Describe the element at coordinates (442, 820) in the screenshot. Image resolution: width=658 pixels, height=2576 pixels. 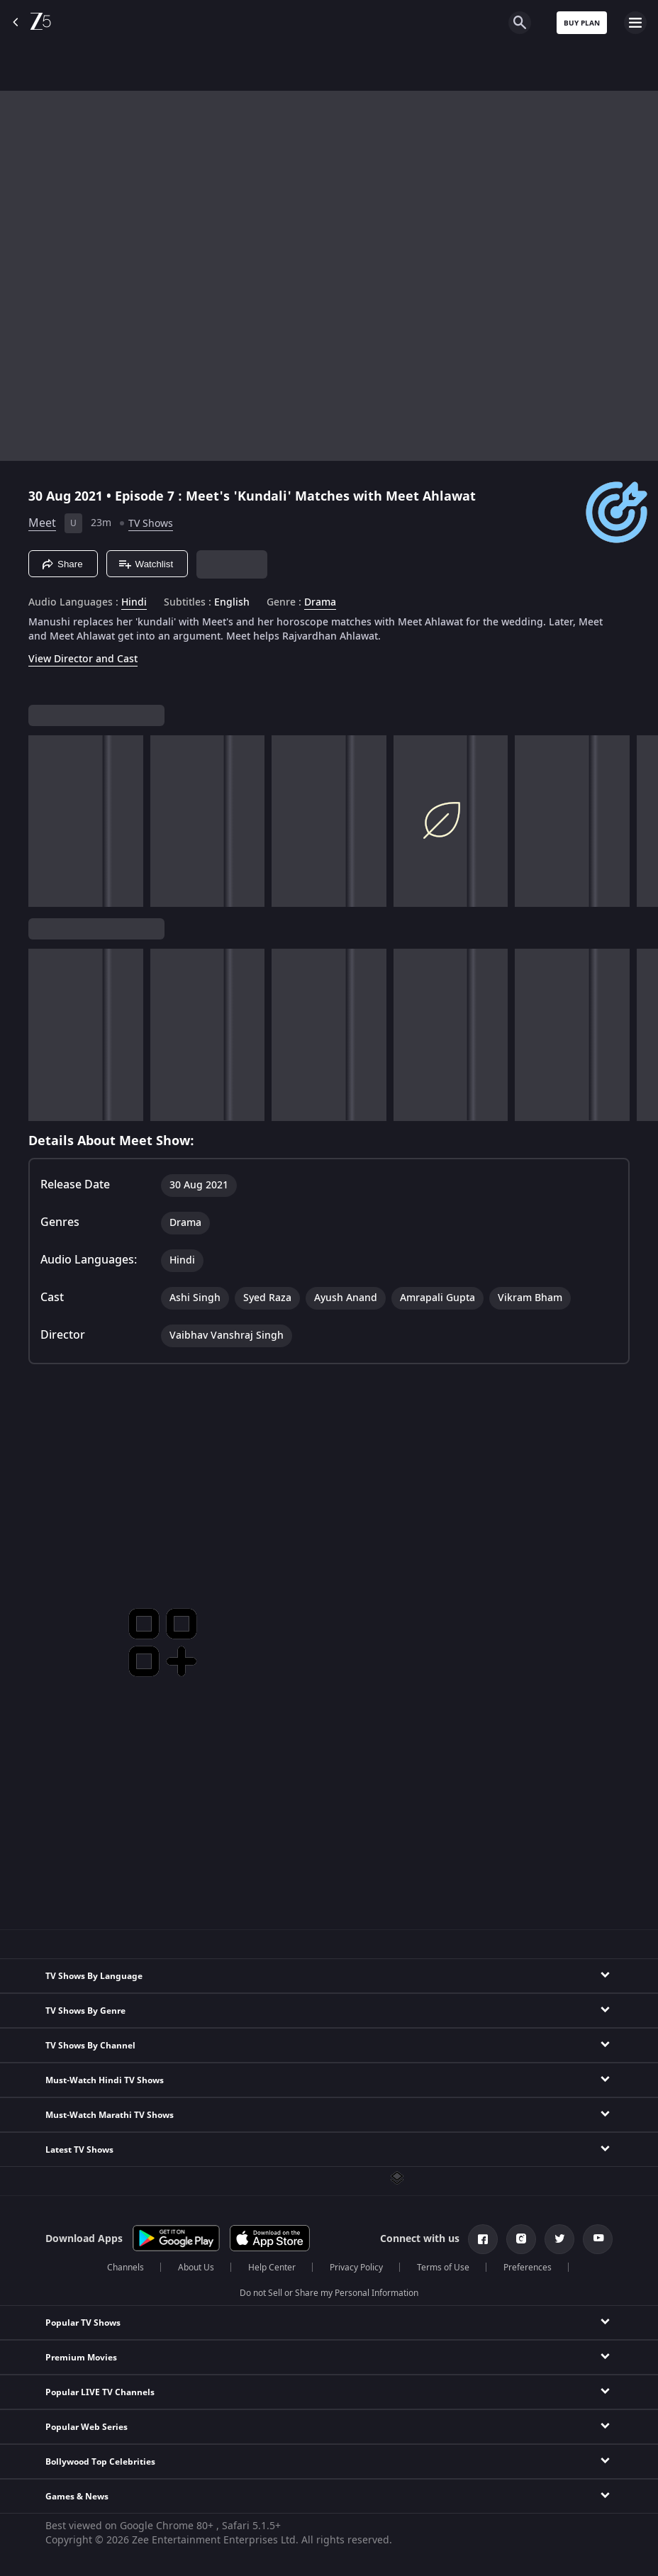
I see `indicates eco-friendly or sustainable option` at that location.